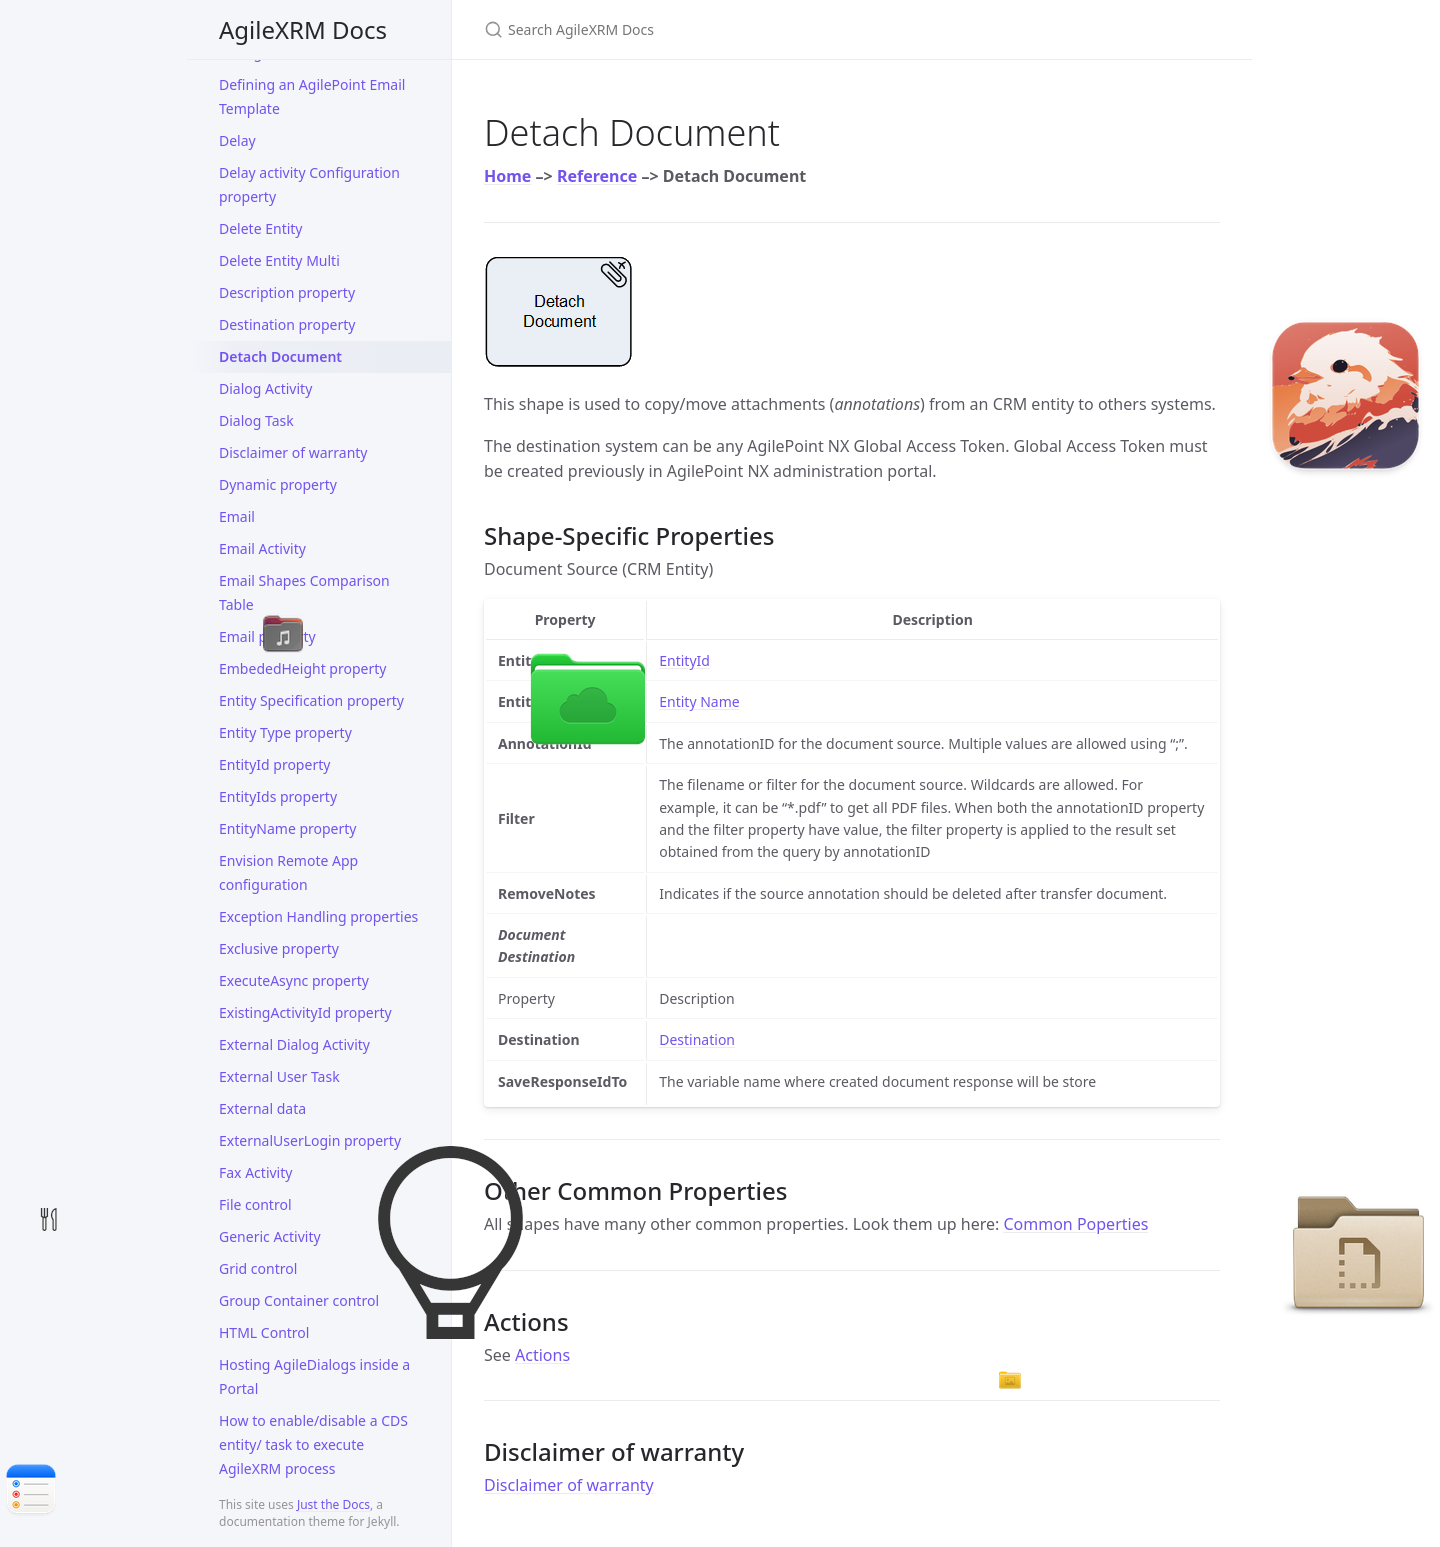 The height and width of the screenshot is (1547, 1440). I want to click on access cloud-synced files and folders, so click(588, 699).